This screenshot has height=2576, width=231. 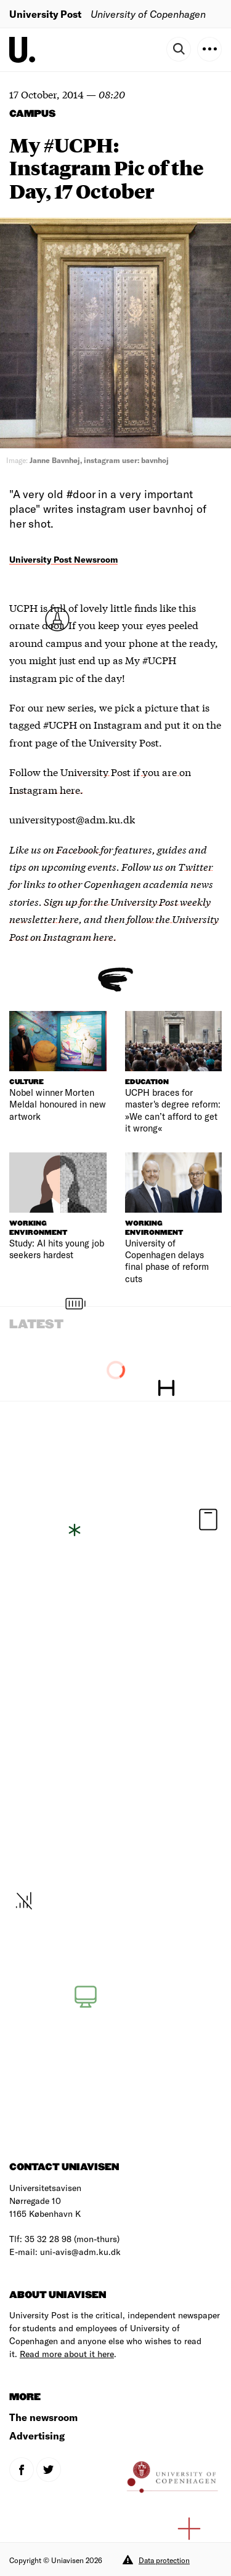 What do you see at coordinates (75, 1304) in the screenshot?
I see `indicates battery is fully charged` at bounding box center [75, 1304].